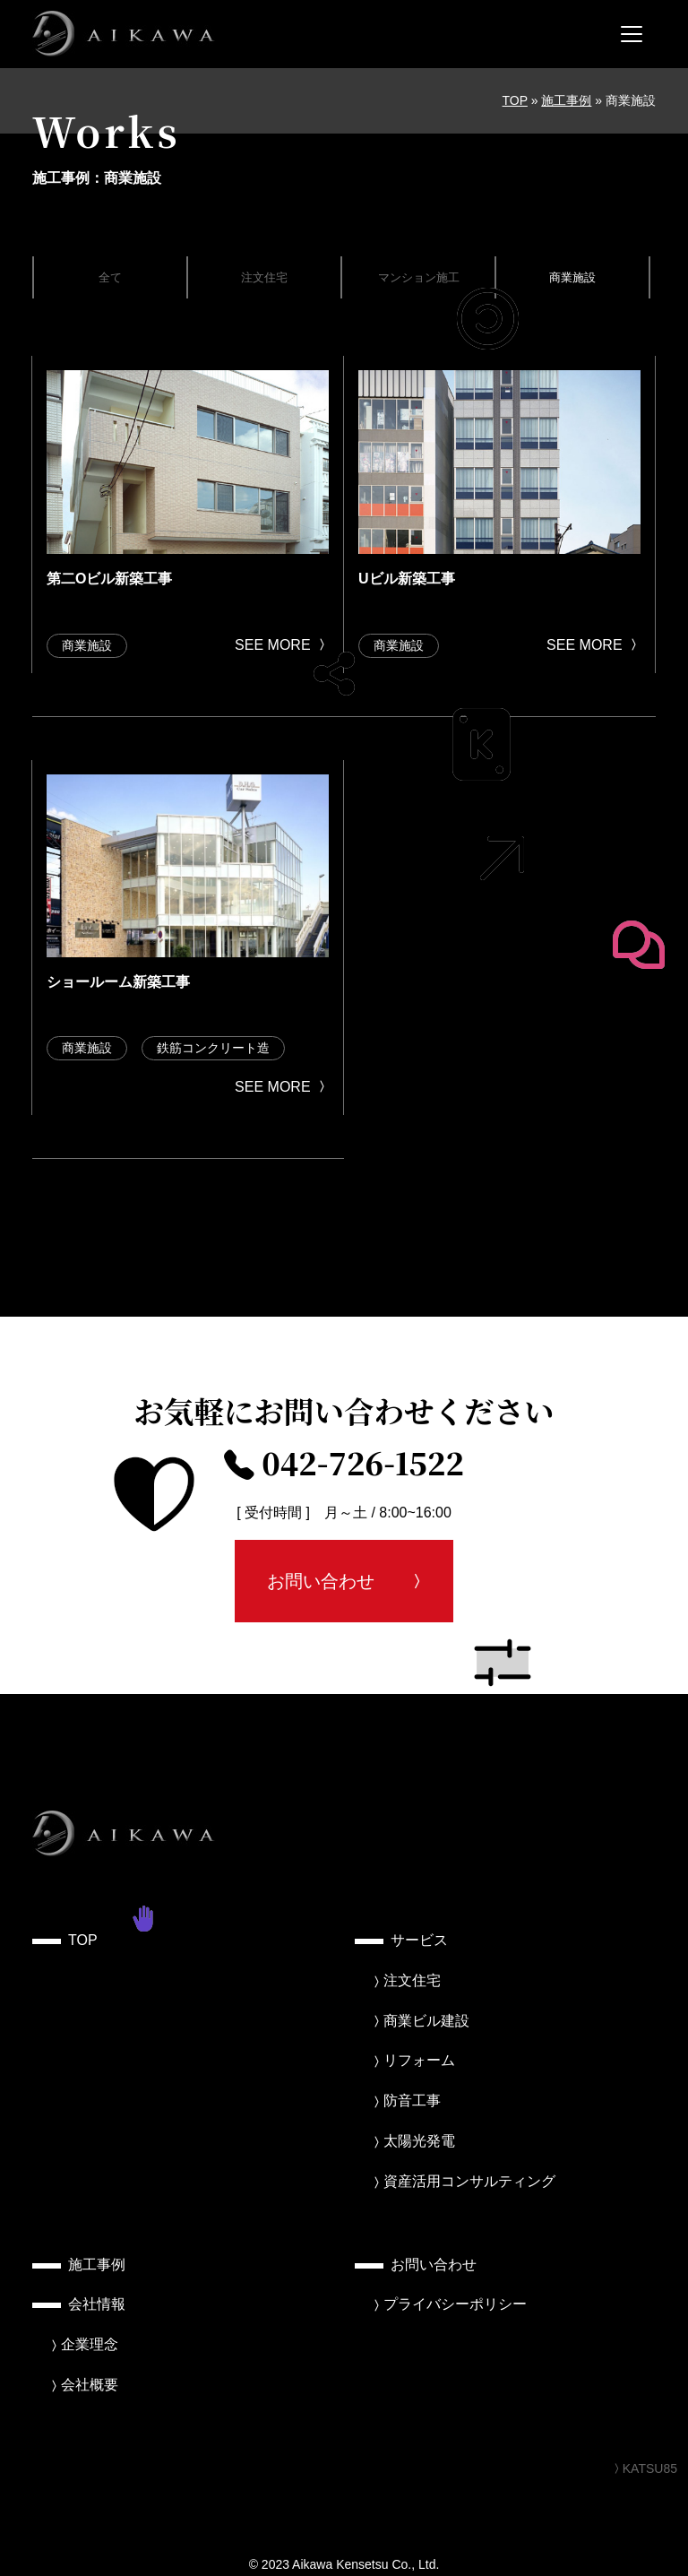 The image size is (688, 2576). I want to click on indicates copyleft licensing status, so click(487, 318).